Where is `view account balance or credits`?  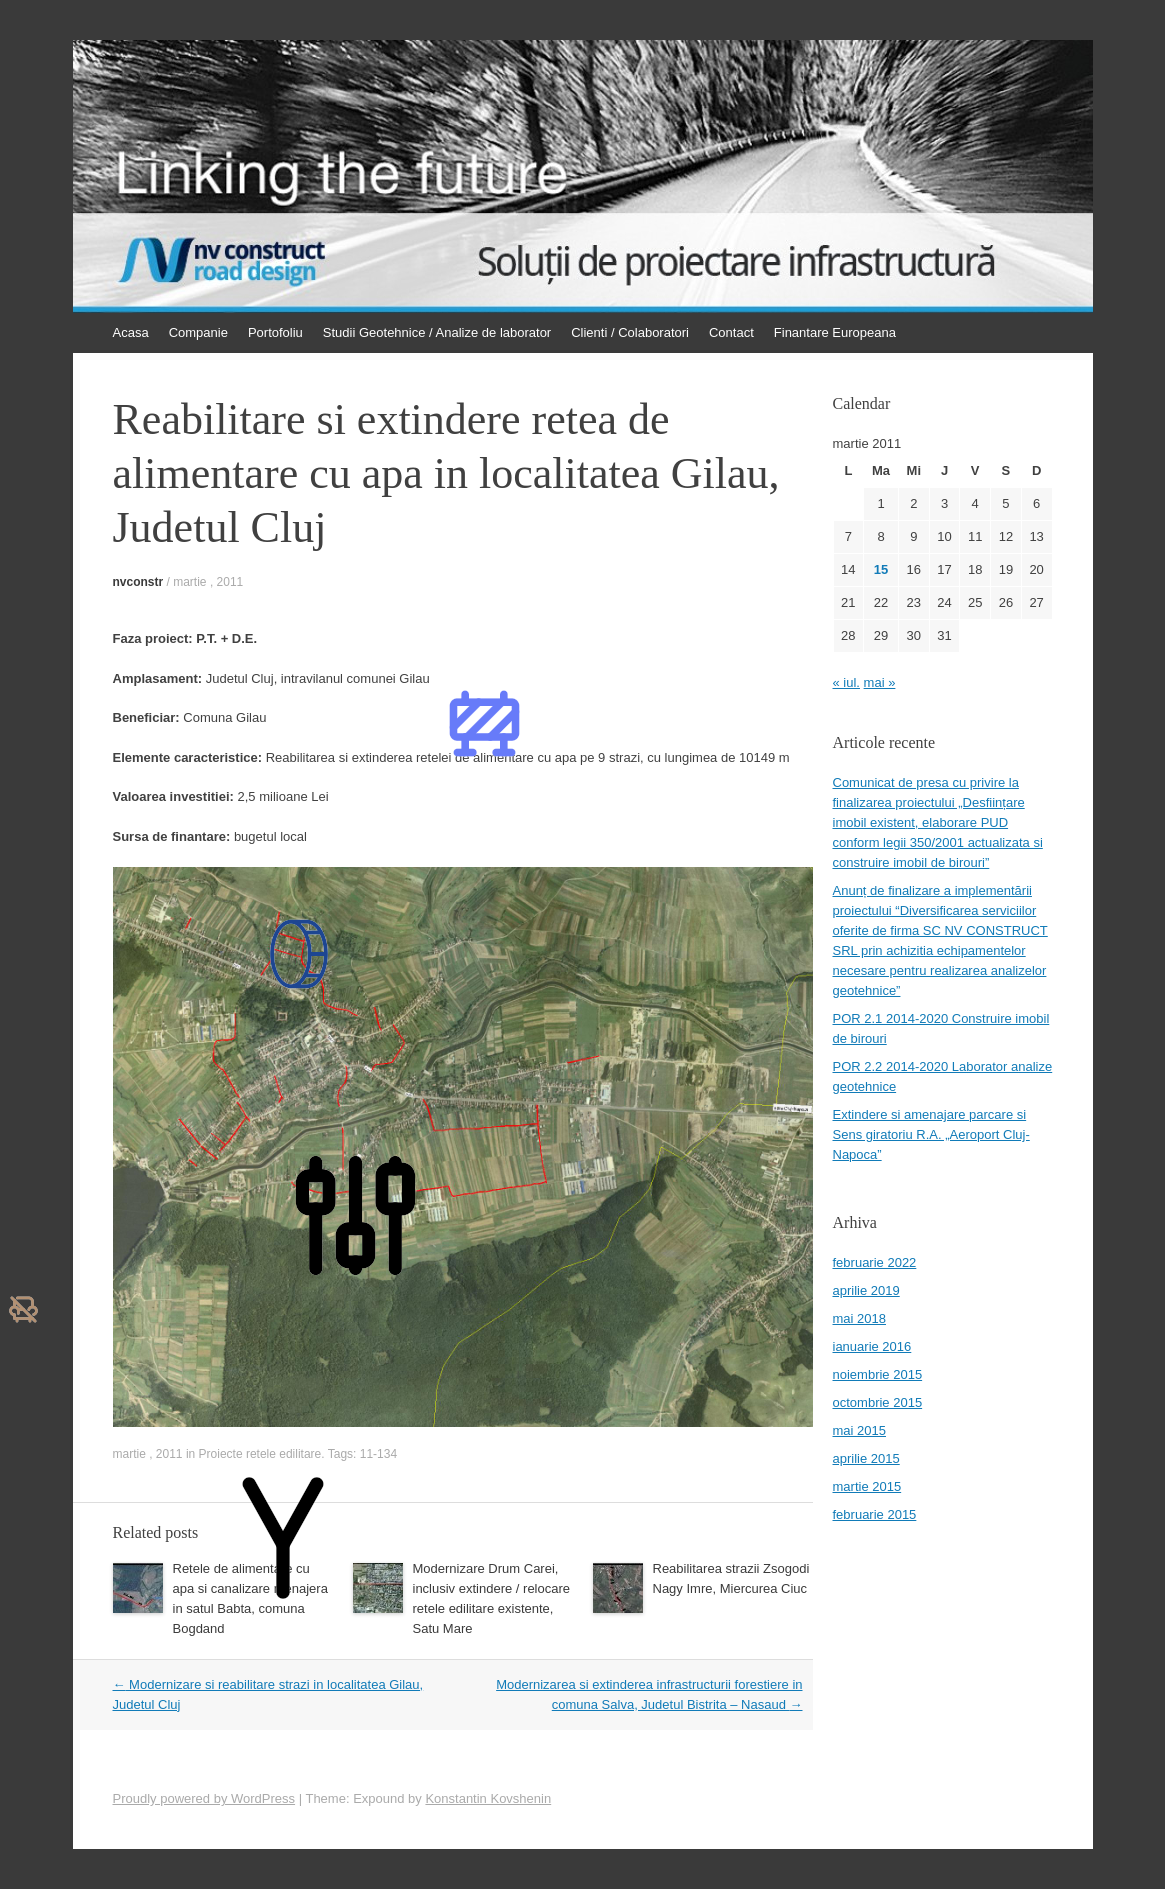 view account balance or credits is located at coordinates (299, 954).